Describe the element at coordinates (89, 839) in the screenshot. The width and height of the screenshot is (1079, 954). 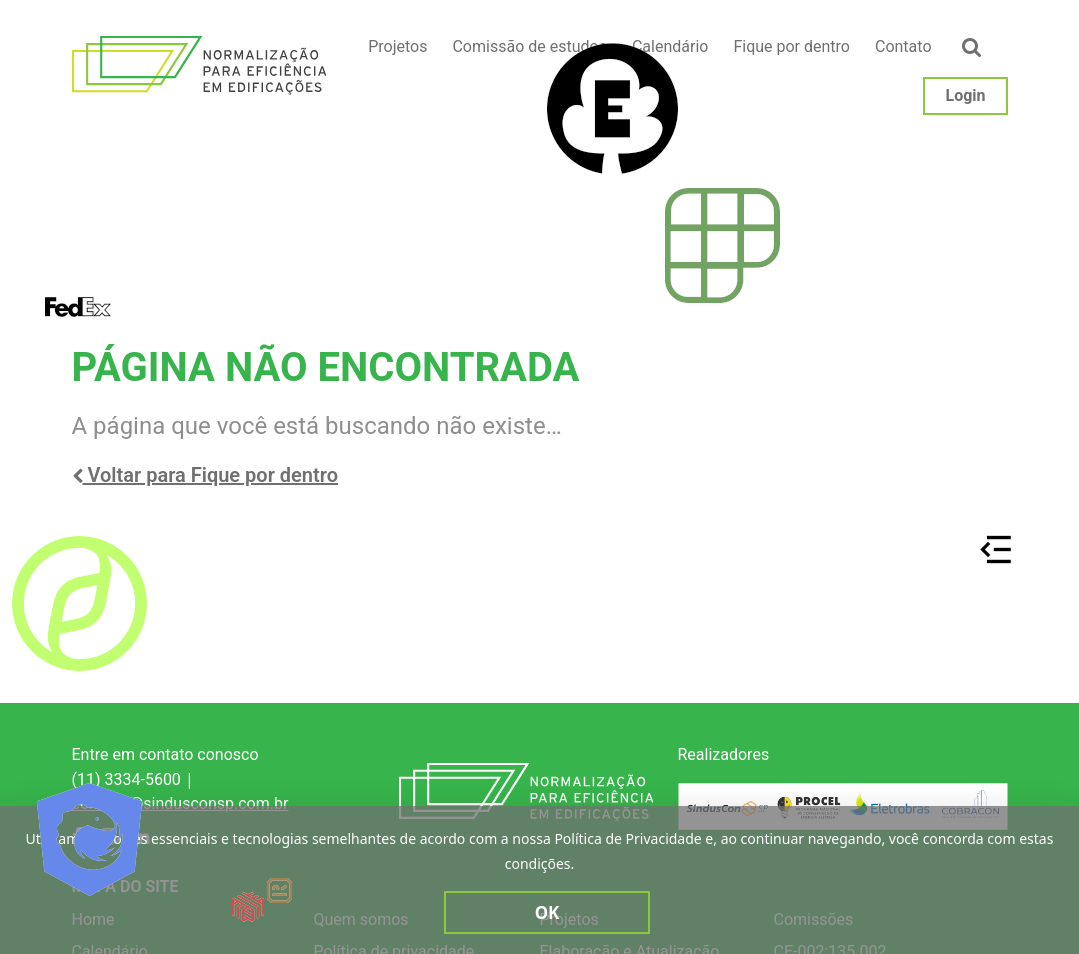
I see `ngrx state management library logo` at that location.